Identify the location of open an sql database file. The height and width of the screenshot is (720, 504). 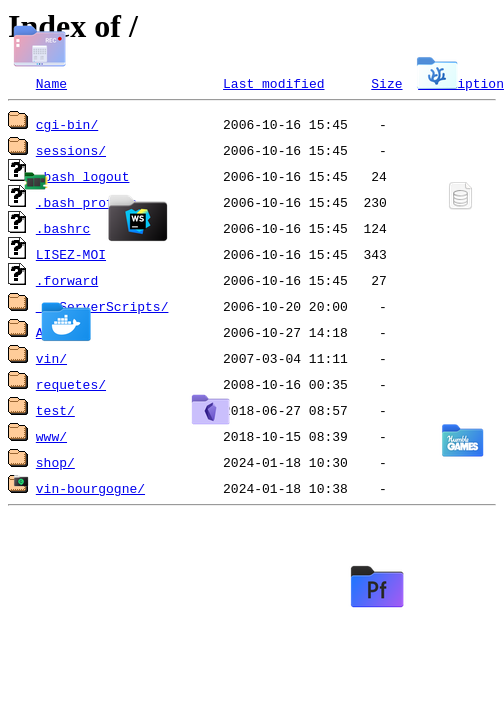
(460, 195).